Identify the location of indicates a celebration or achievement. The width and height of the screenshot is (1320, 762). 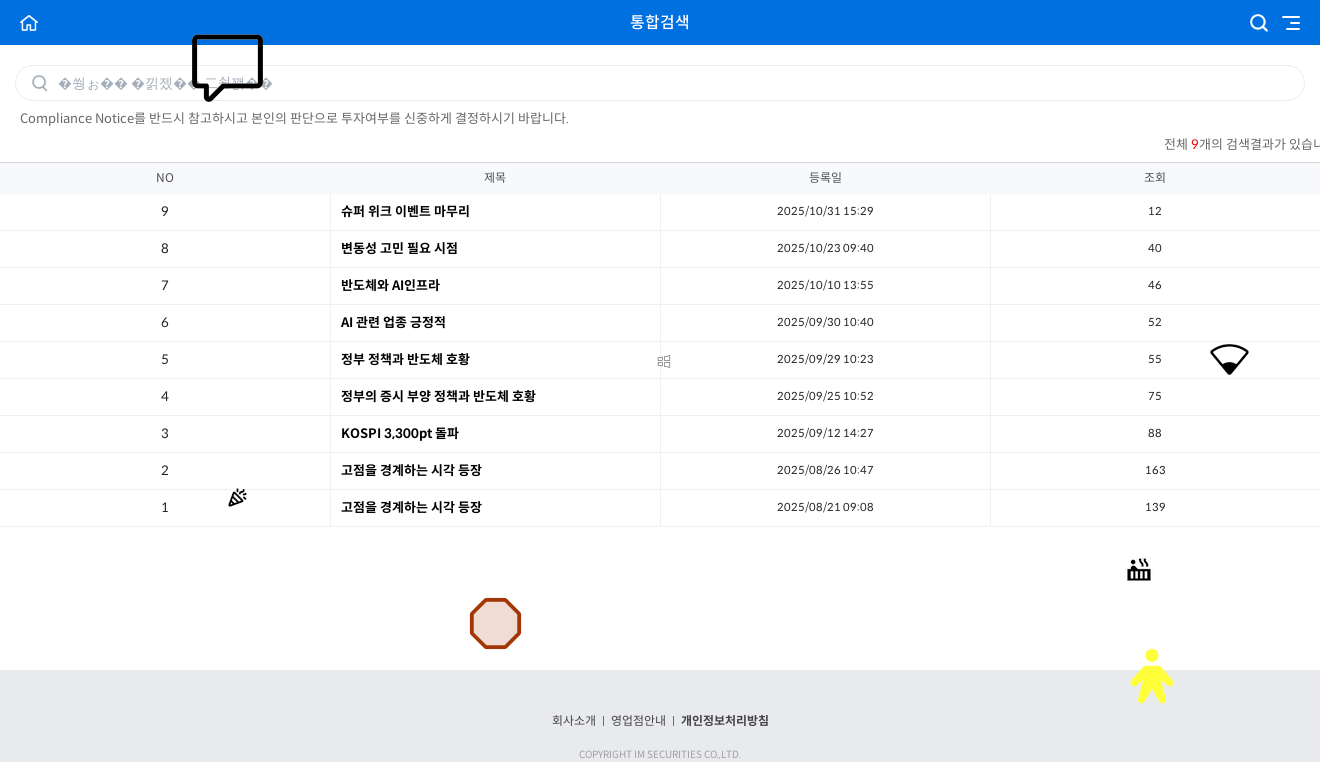
(236, 498).